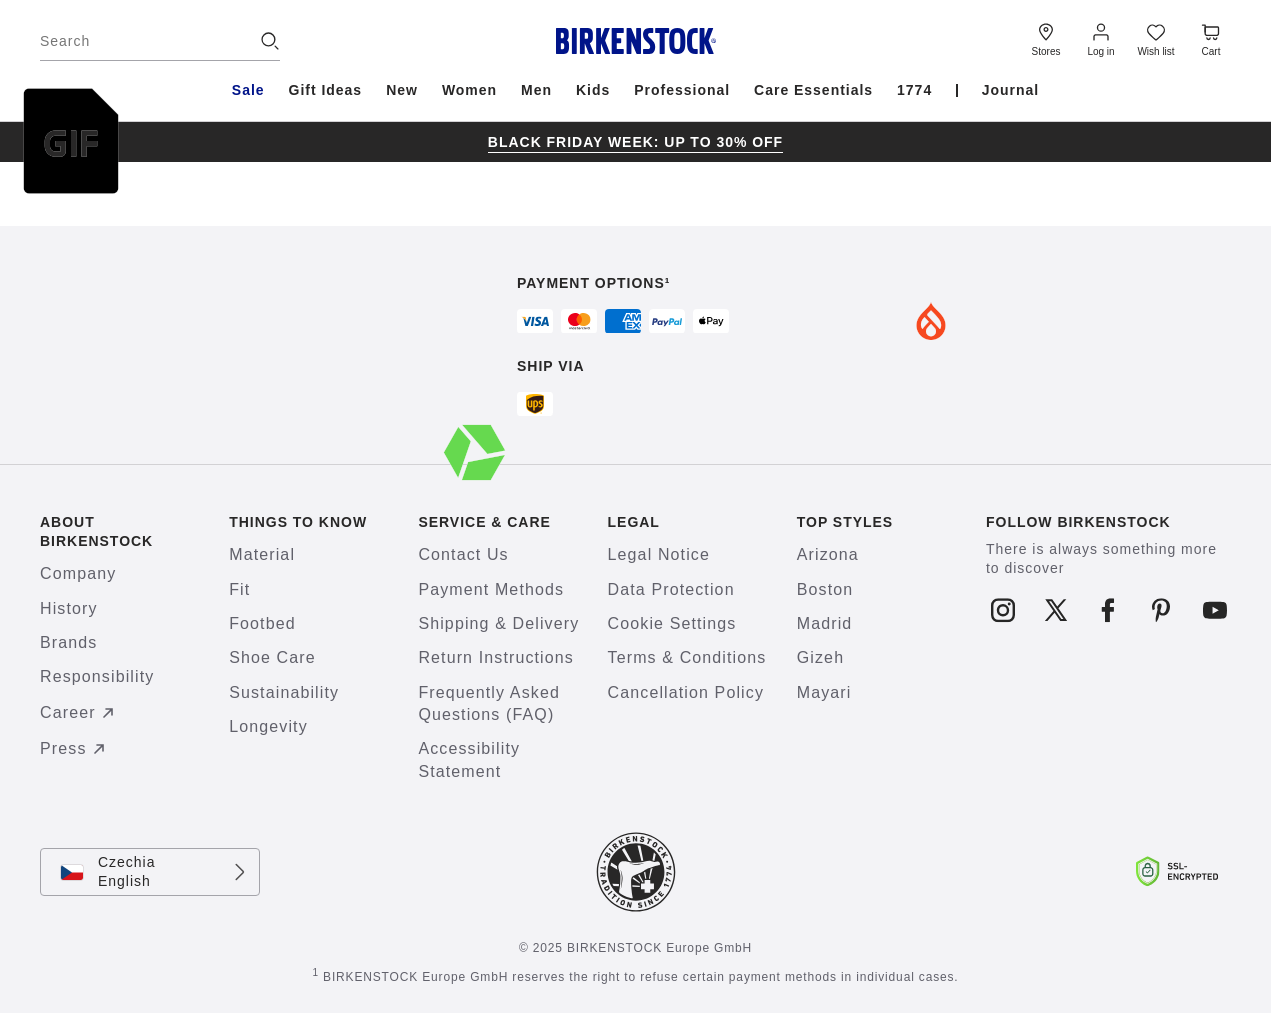  Describe the element at coordinates (931, 321) in the screenshot. I see `link to drupal CMS platform` at that location.